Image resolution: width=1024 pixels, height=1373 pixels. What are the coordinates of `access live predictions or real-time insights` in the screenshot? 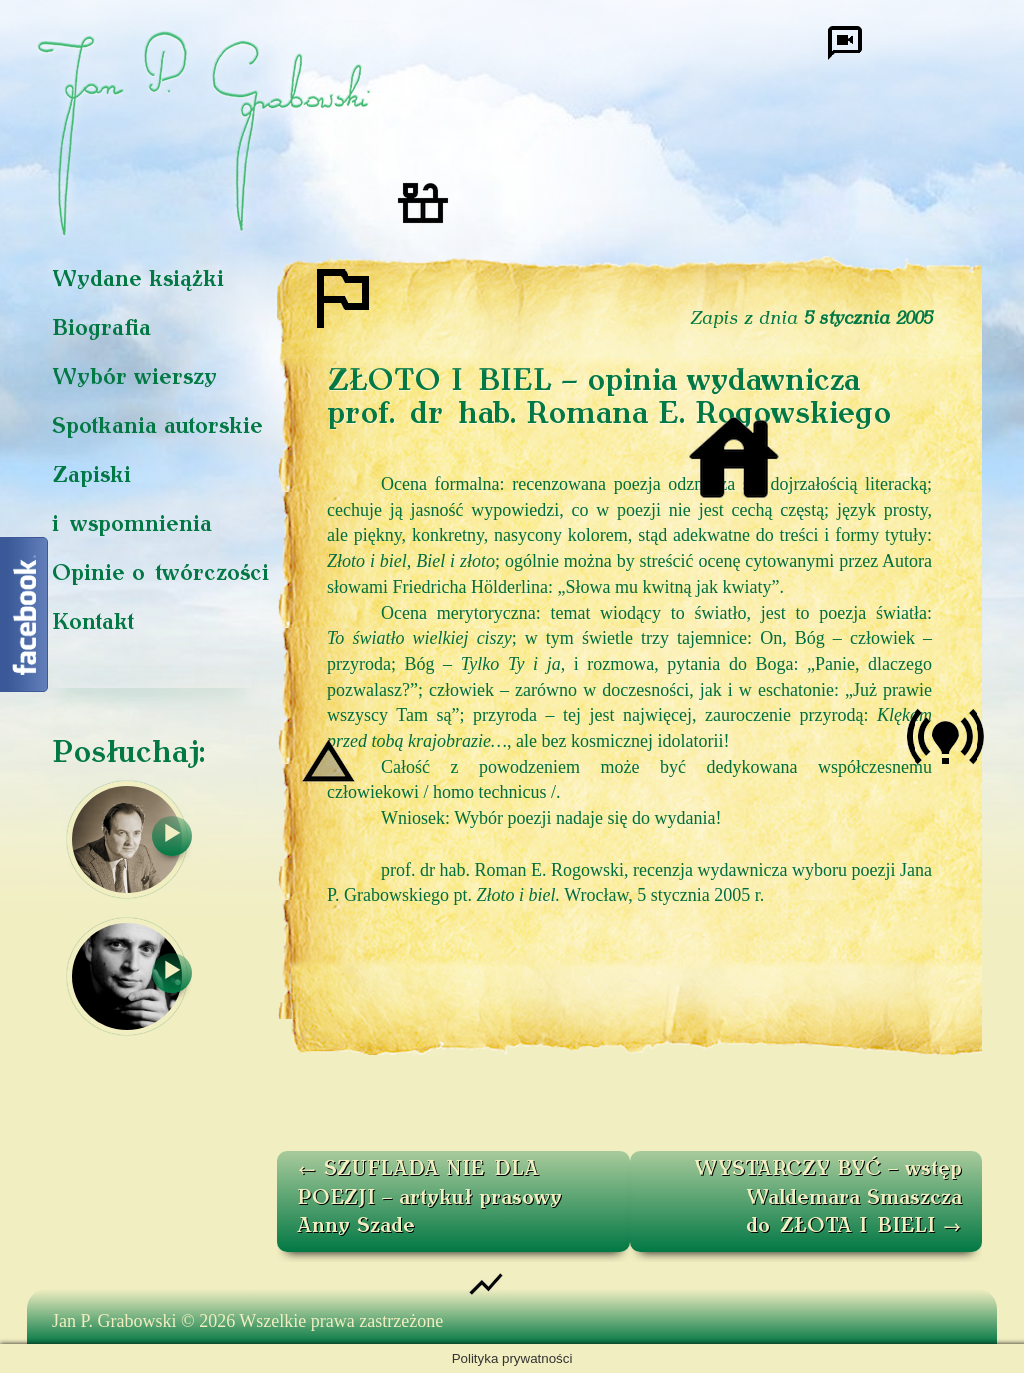 It's located at (945, 736).